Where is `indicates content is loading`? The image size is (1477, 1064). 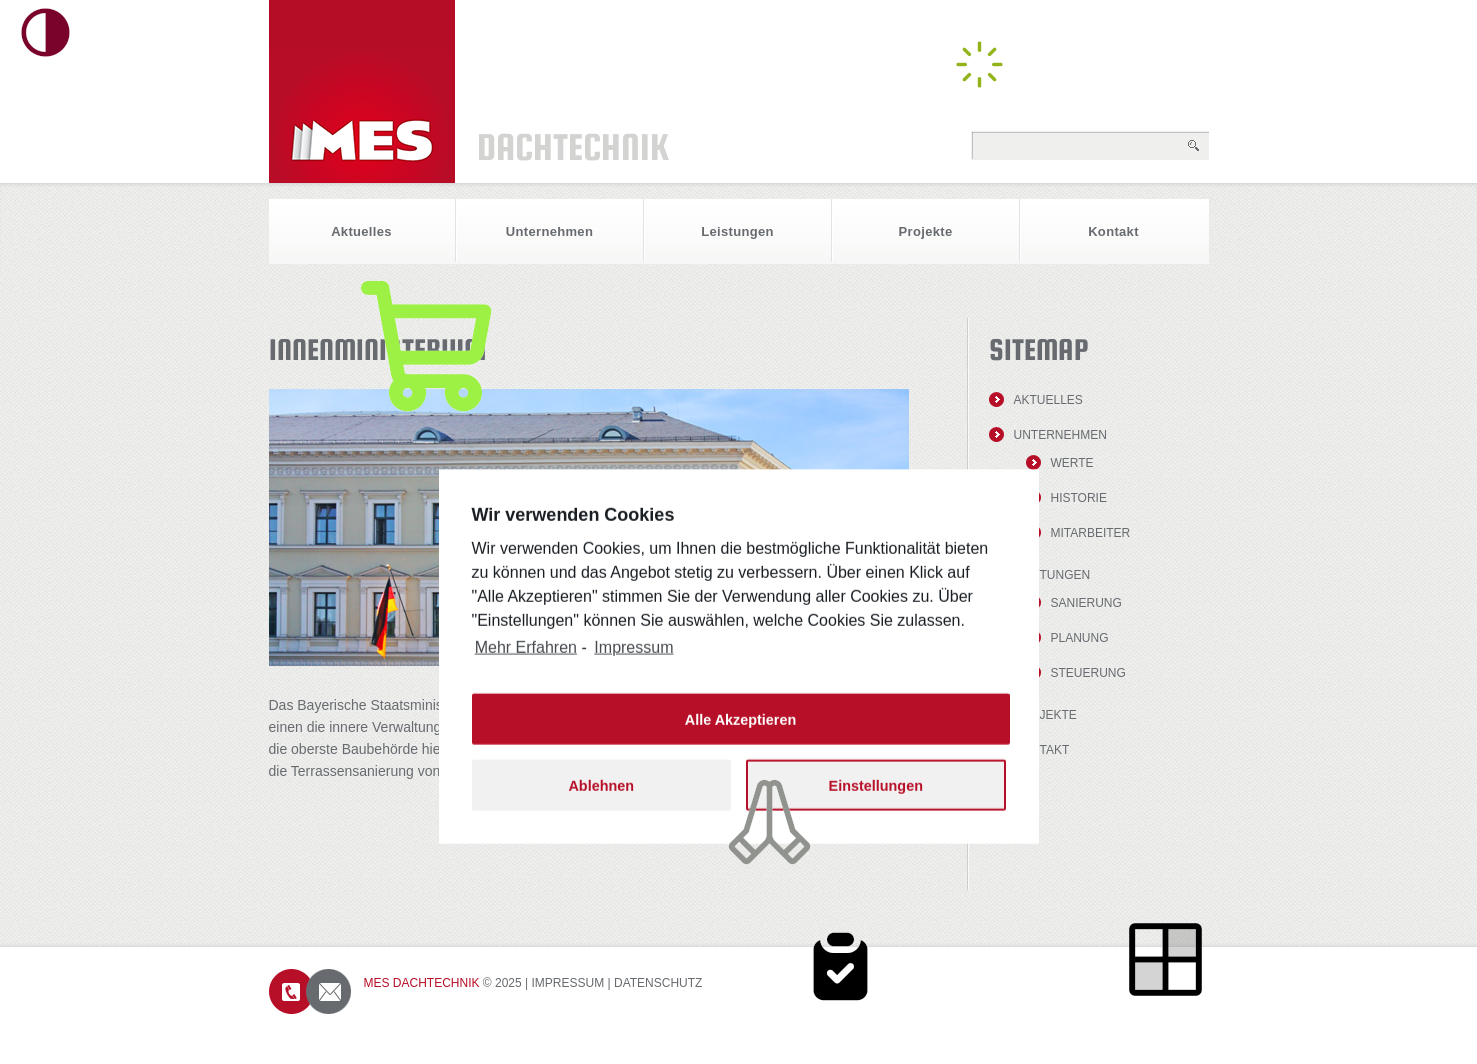
indicates content is loading is located at coordinates (979, 64).